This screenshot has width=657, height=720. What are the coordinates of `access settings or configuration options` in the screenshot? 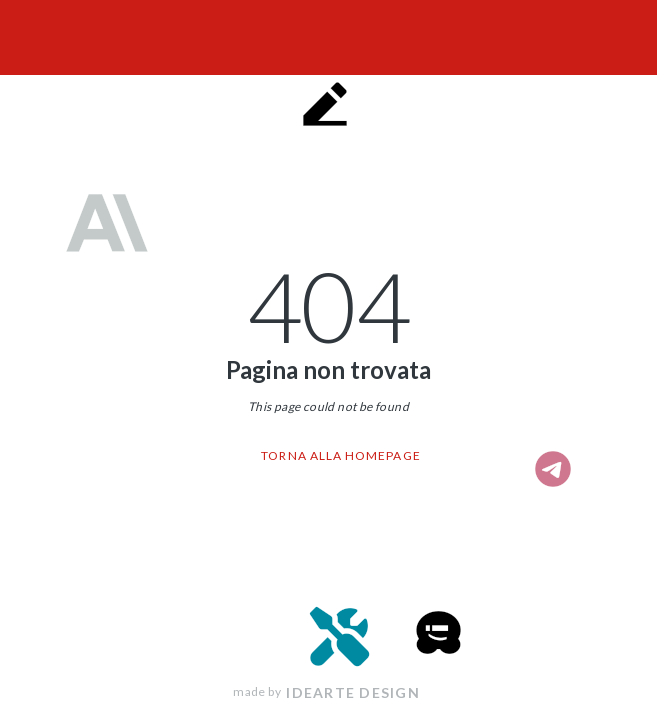 It's located at (339, 636).